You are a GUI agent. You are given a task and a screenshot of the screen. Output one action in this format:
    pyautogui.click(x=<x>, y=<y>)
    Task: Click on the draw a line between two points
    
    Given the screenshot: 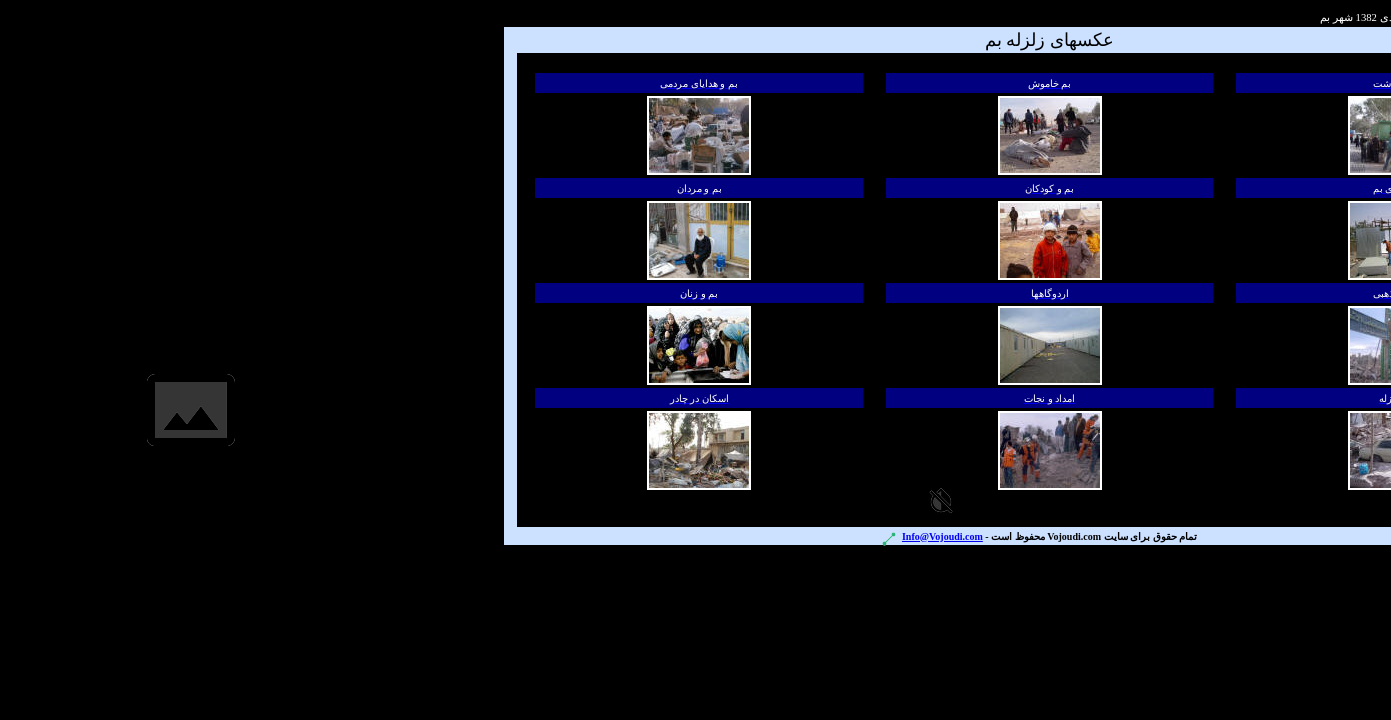 What is the action you would take?
    pyautogui.click(x=889, y=539)
    